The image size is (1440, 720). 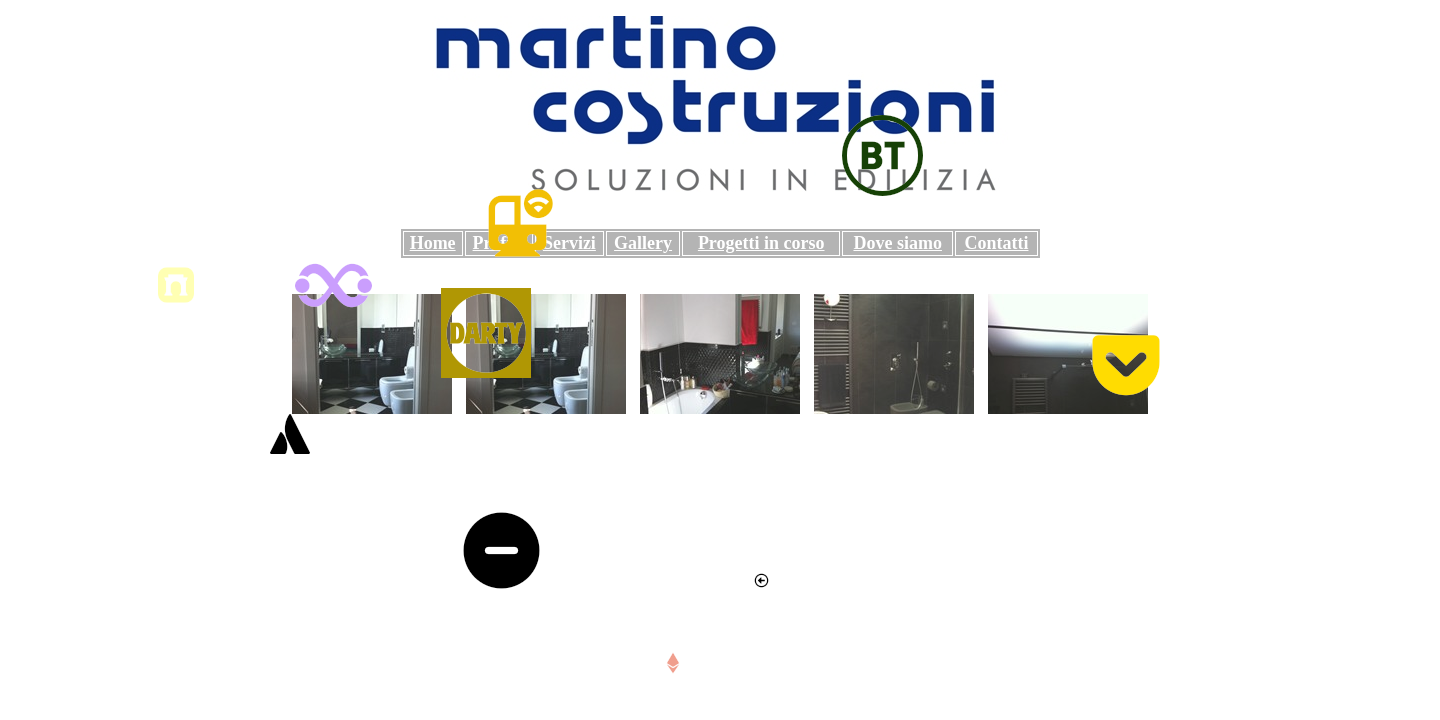 What do you see at coordinates (501, 550) in the screenshot?
I see `remove an item from a list` at bounding box center [501, 550].